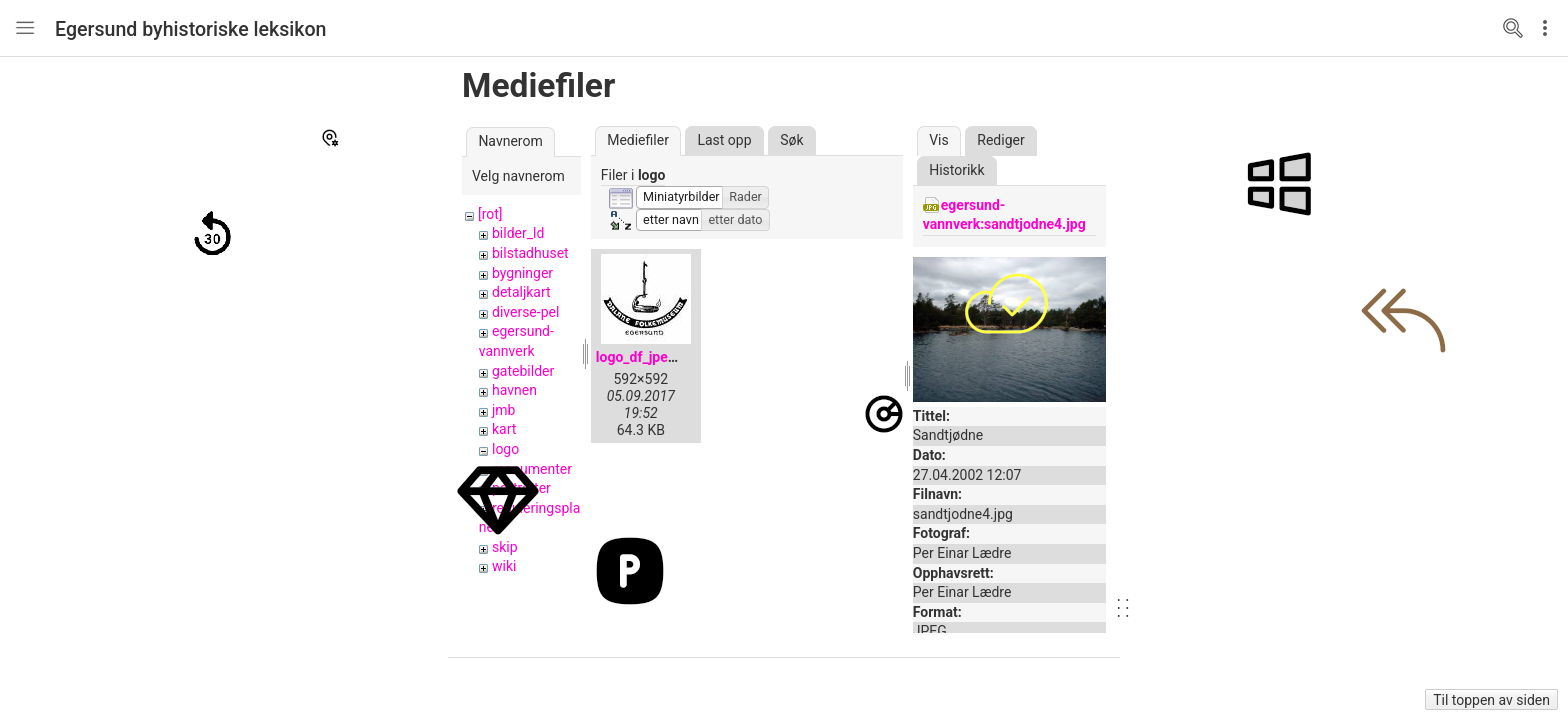 The image size is (1568, 720). I want to click on open the Windows start menu, so click(1282, 184).